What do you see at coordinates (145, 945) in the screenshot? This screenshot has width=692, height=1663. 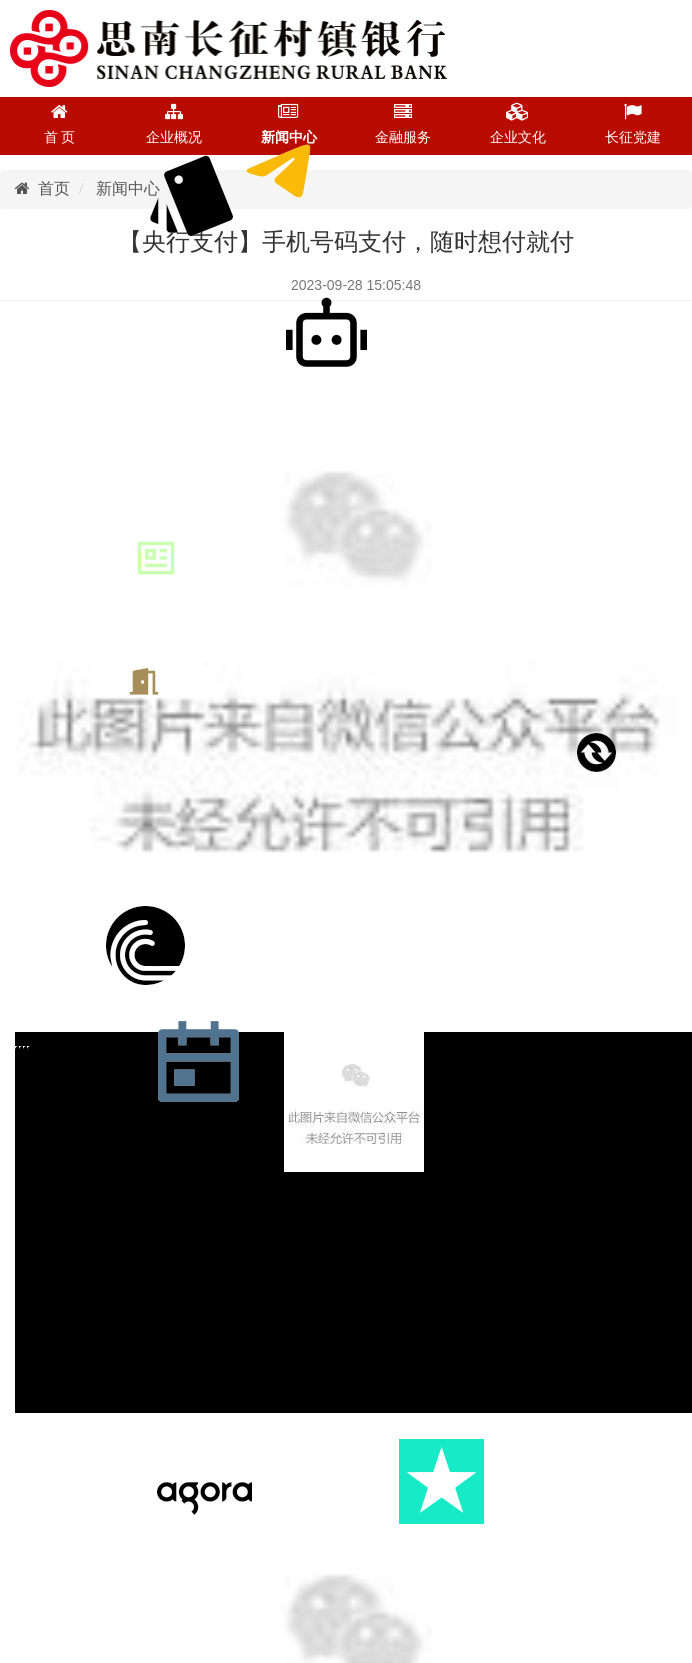 I see `open BitTorrent application` at bounding box center [145, 945].